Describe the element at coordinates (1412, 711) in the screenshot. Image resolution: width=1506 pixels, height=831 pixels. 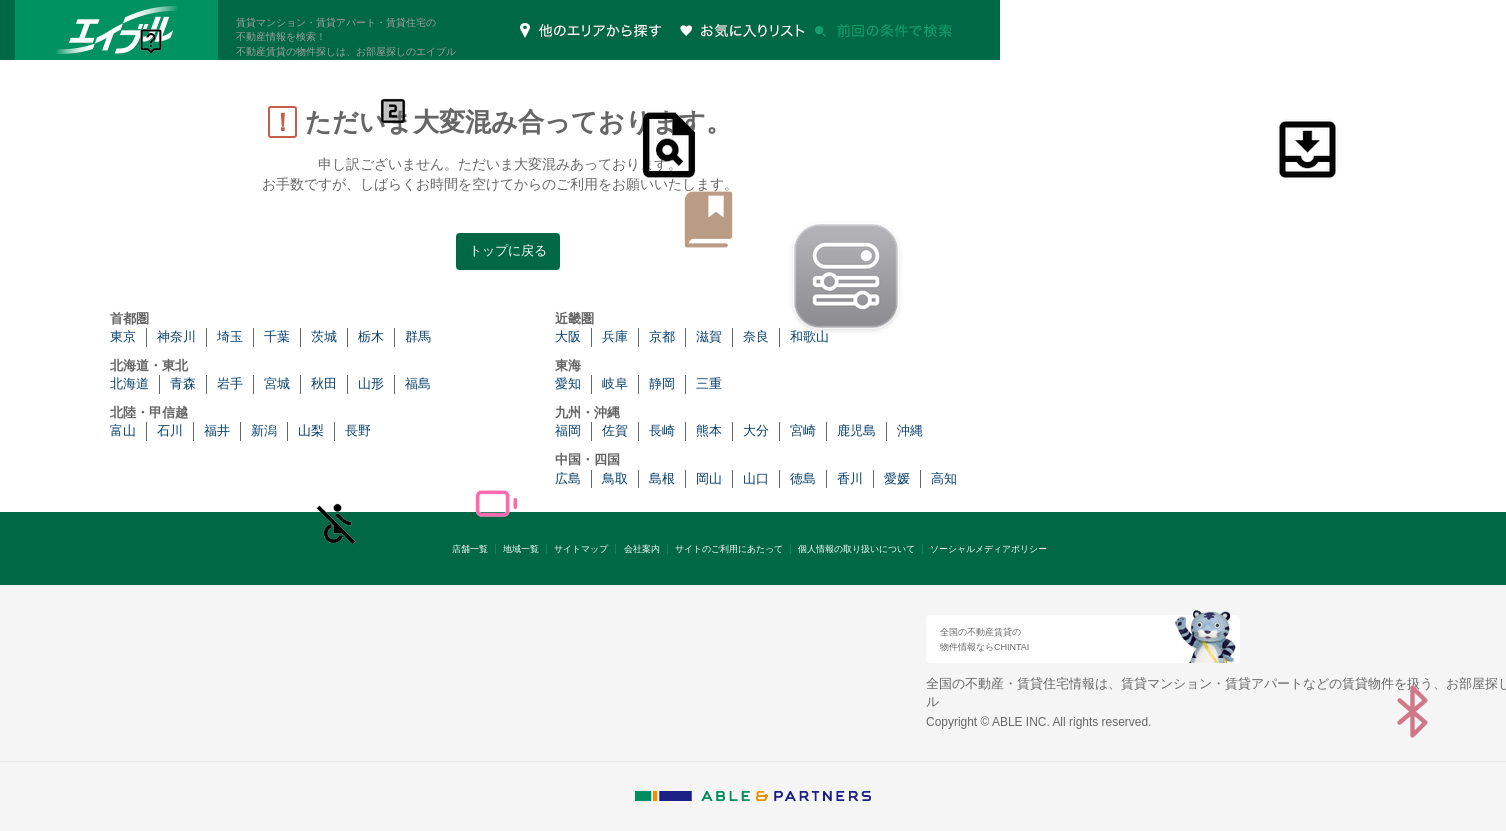
I see `toggle bluetooth connectivity on or off` at that location.